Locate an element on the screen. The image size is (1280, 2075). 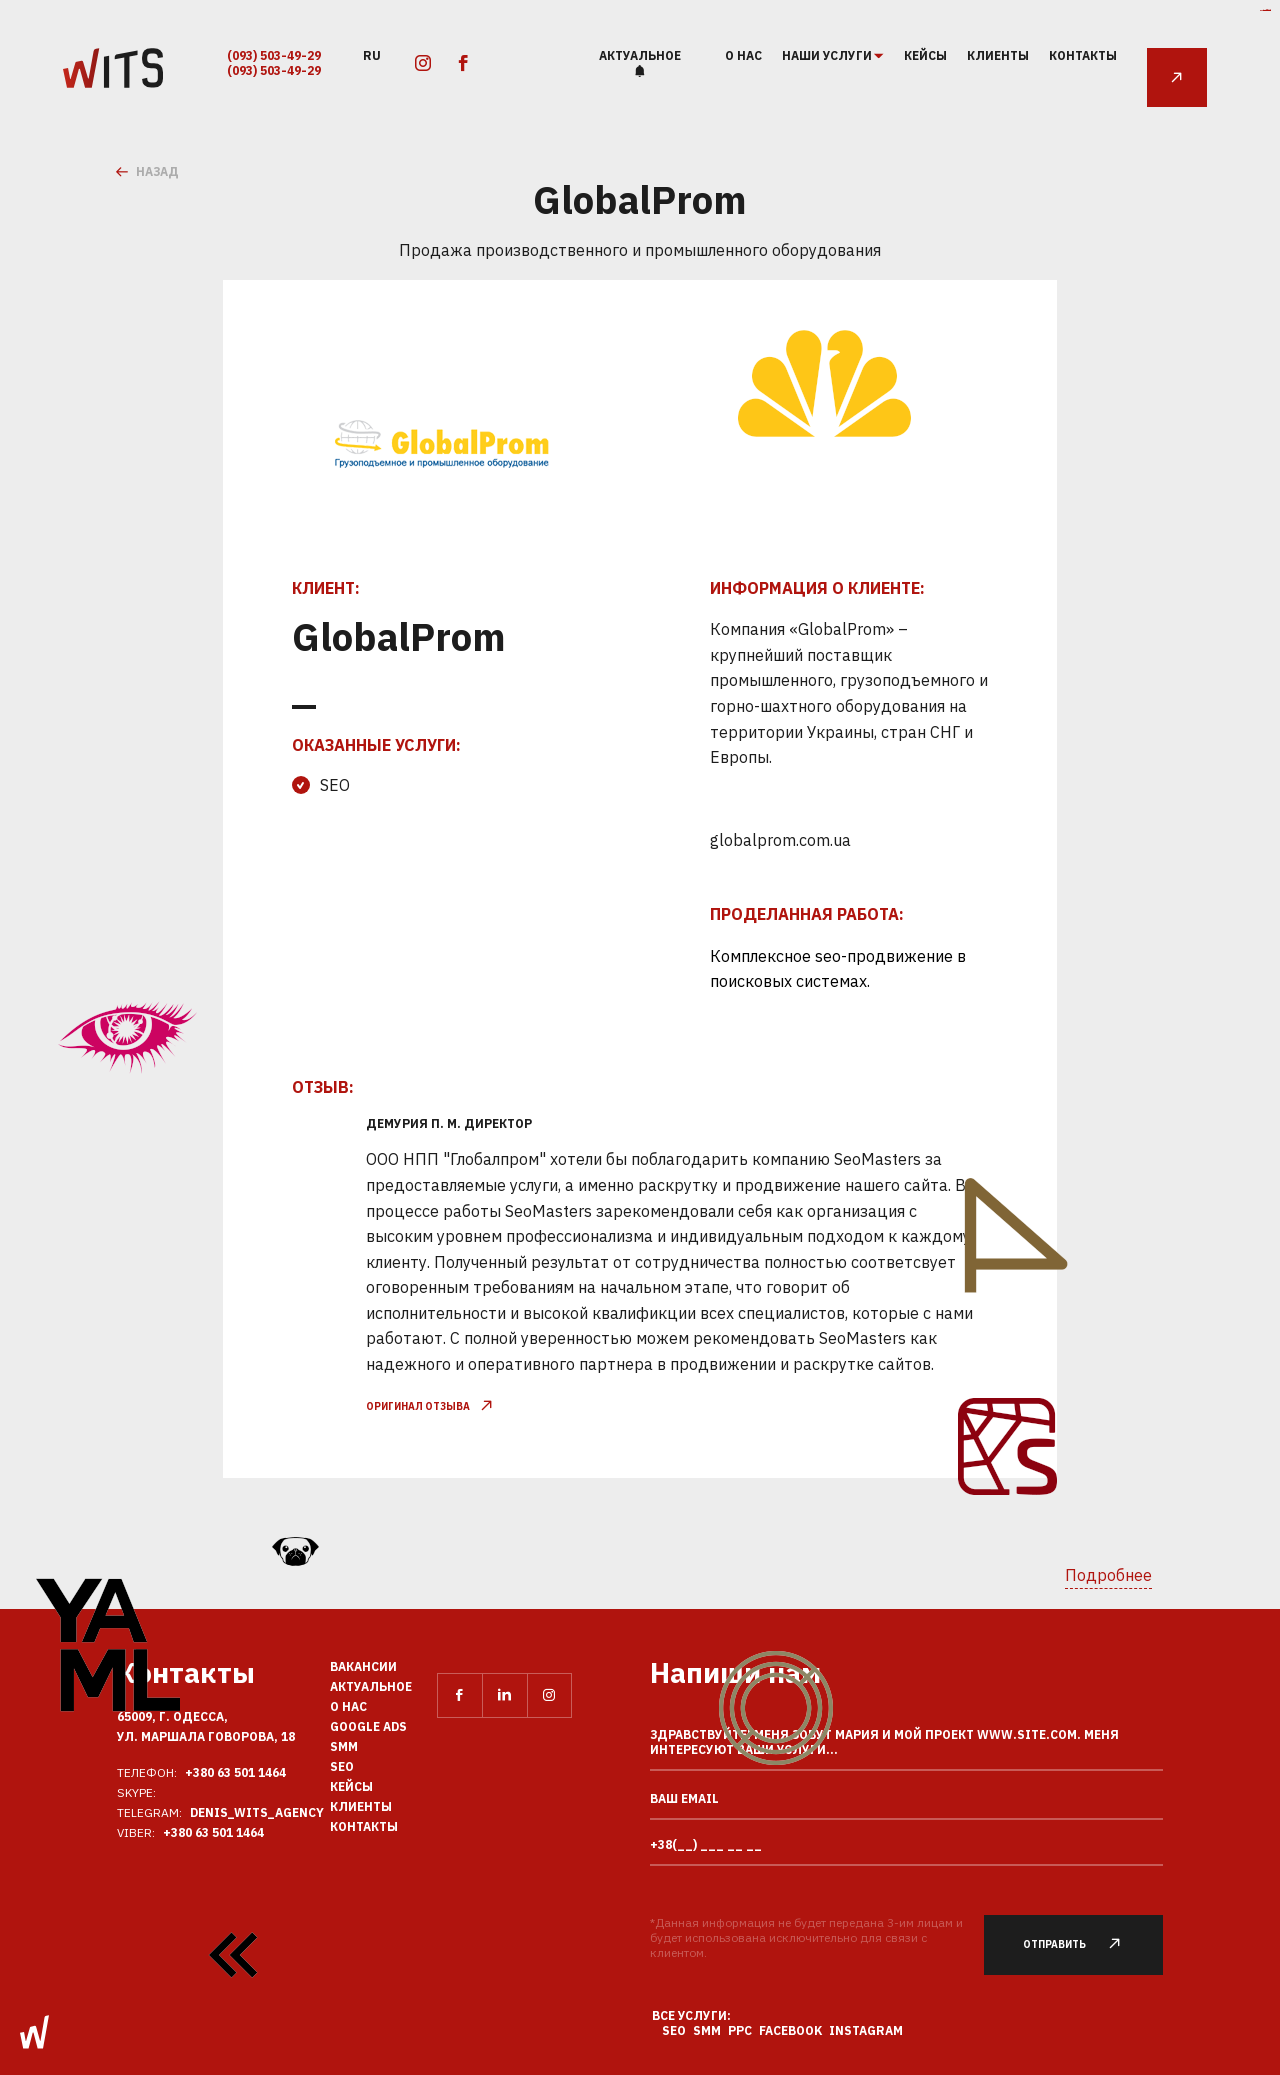
circle company logo is located at coordinates (776, 1708).